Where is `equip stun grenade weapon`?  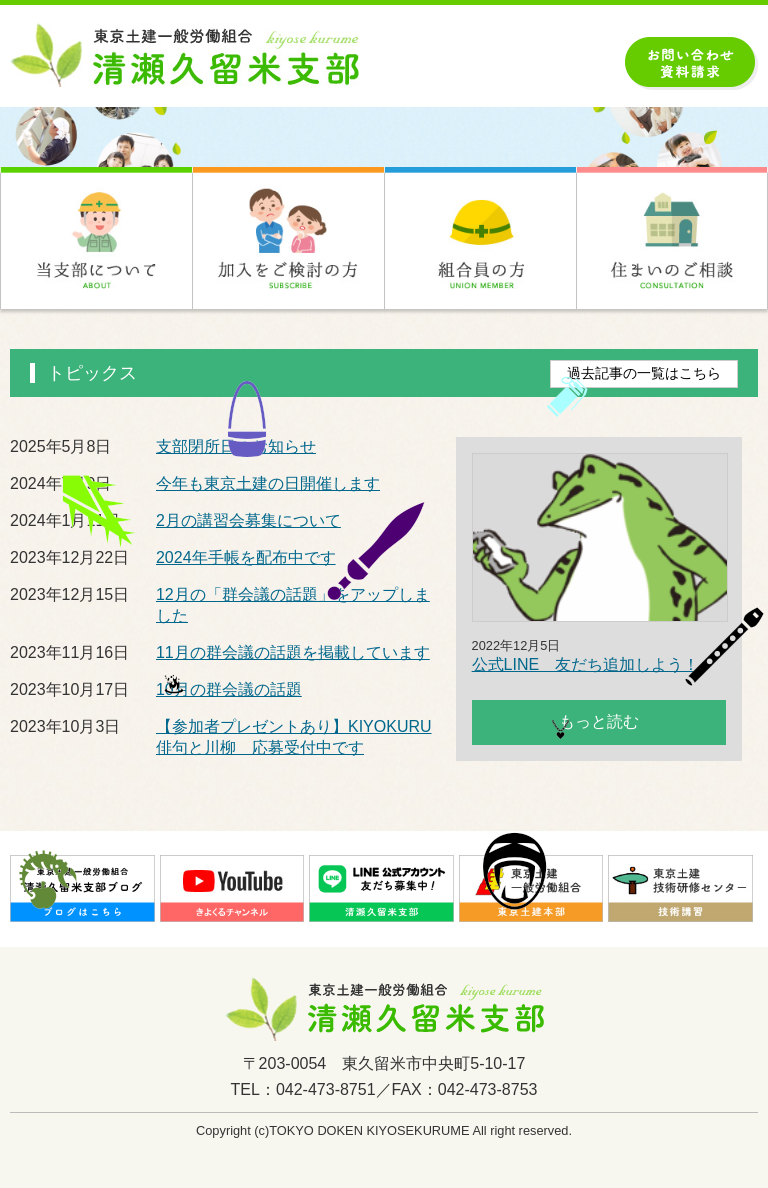 equip stun grenade weapon is located at coordinates (567, 397).